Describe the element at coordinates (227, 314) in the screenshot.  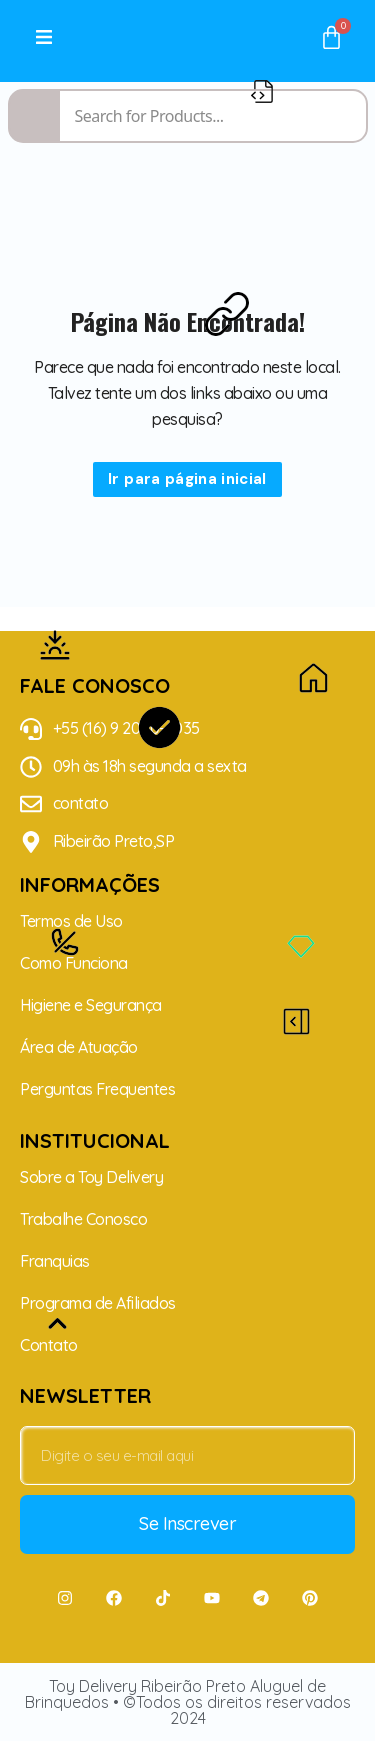
I see `copy or share a link` at that location.